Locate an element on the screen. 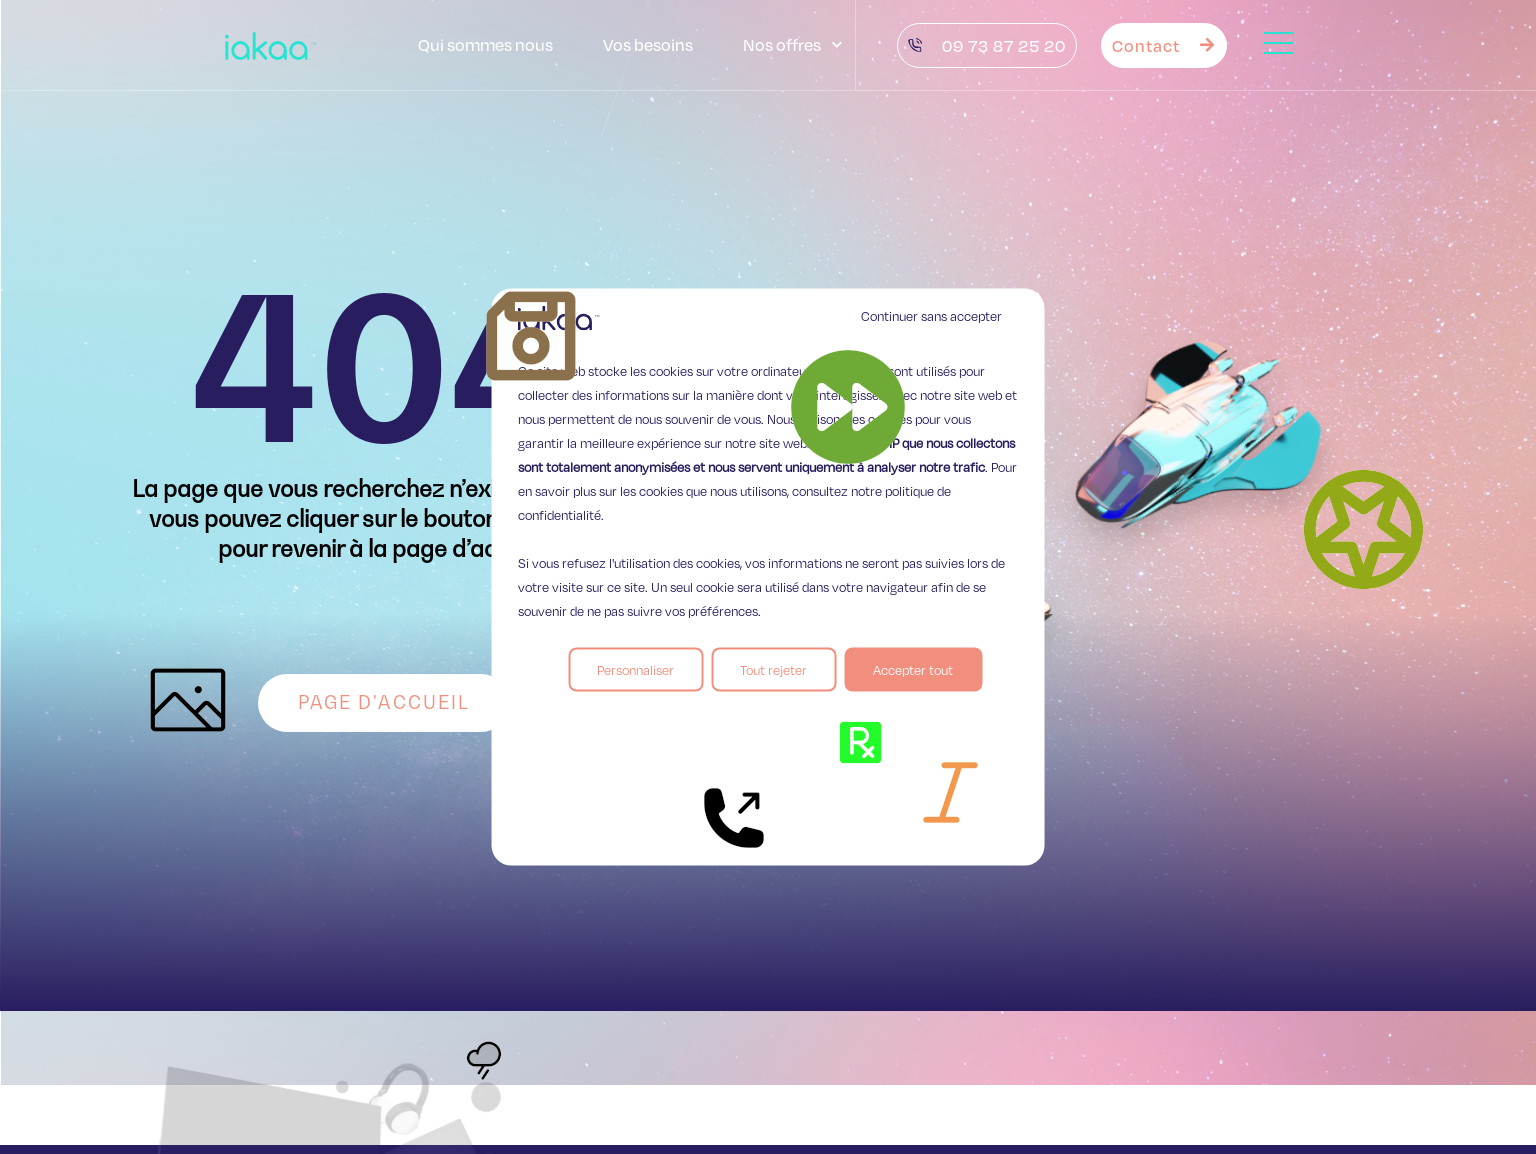 This screenshot has width=1536, height=1154. skip forward in media playback is located at coordinates (848, 407).